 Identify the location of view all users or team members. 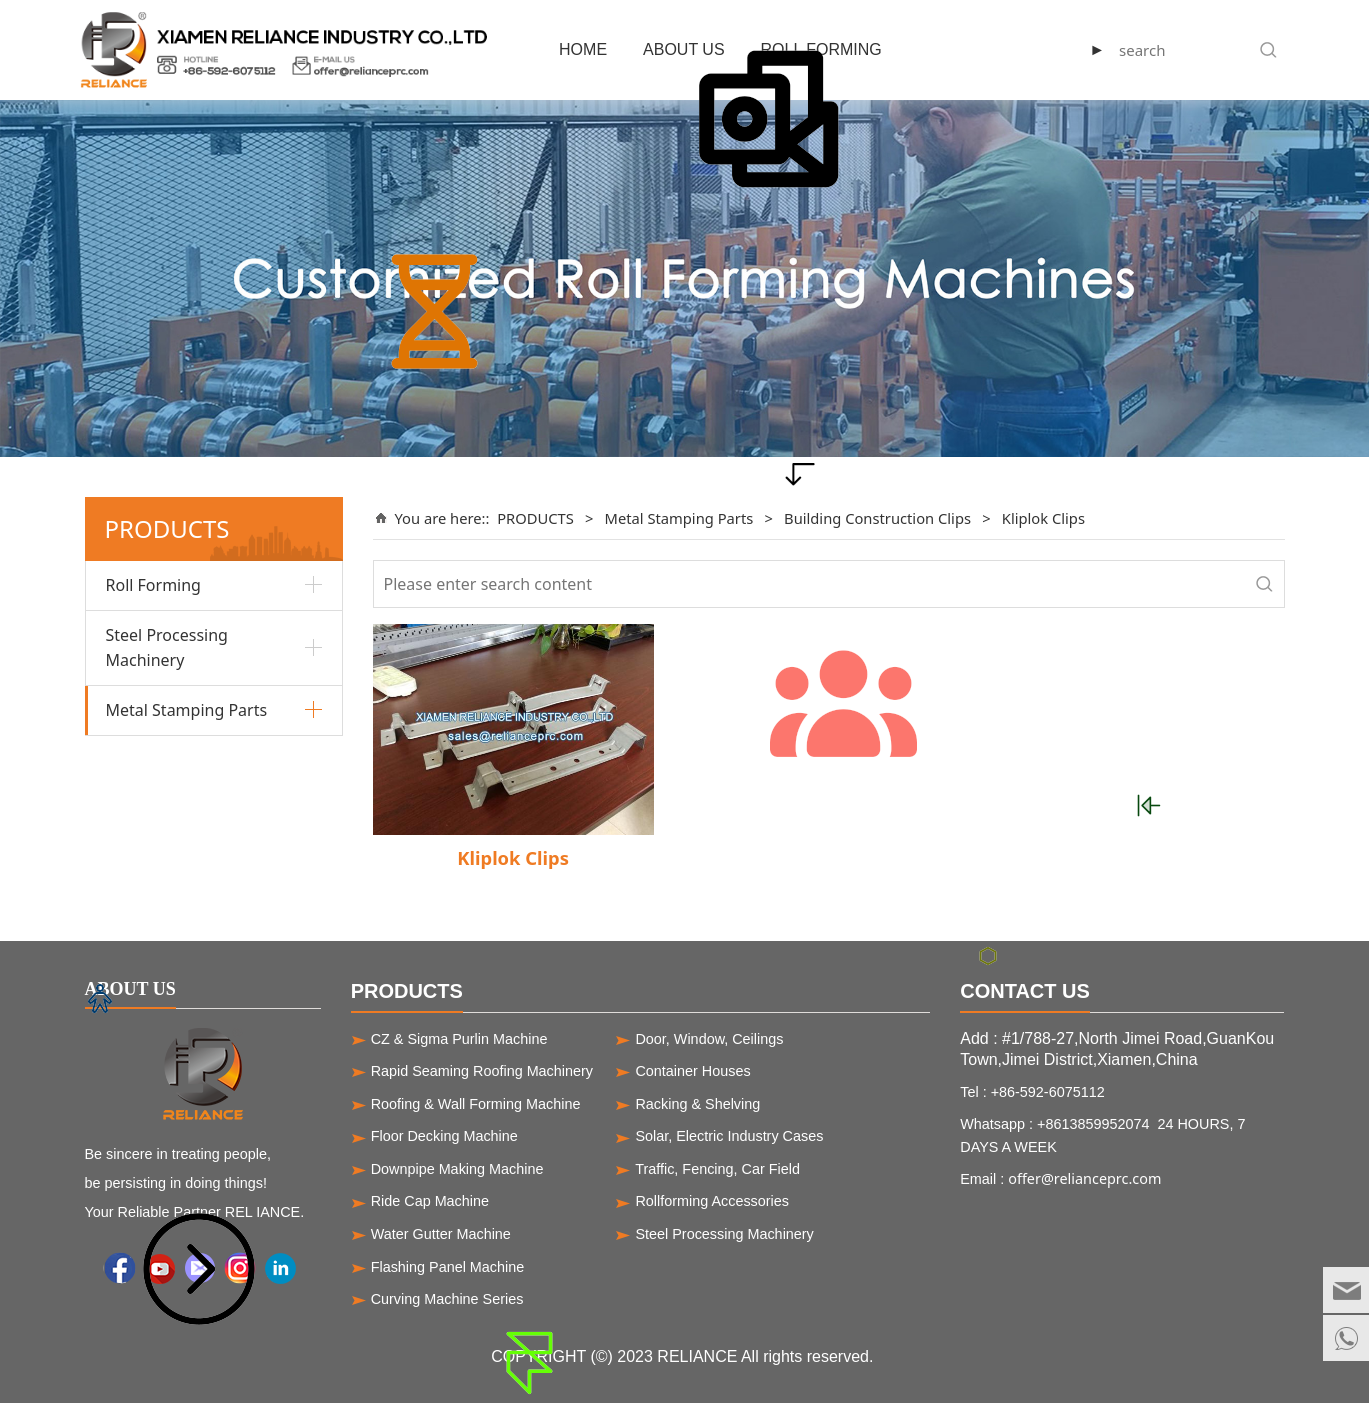
(843, 705).